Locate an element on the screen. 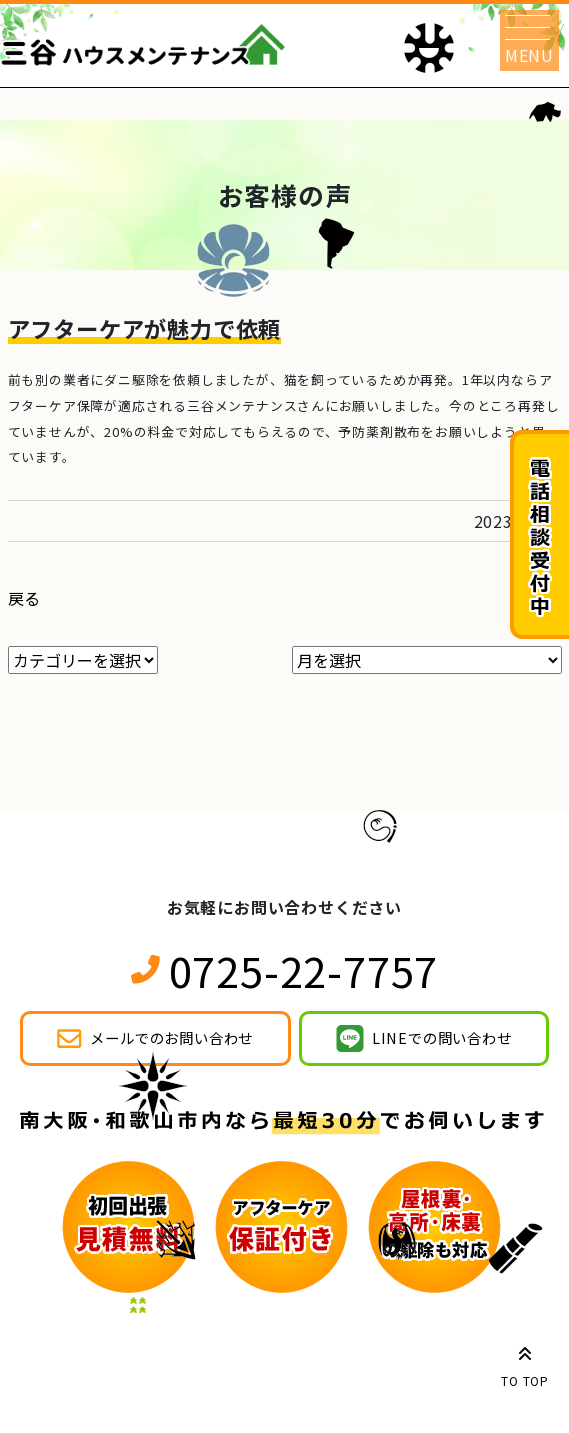 The width and height of the screenshot is (569, 1433). whip weapon item in a game inventory is located at coordinates (380, 826).